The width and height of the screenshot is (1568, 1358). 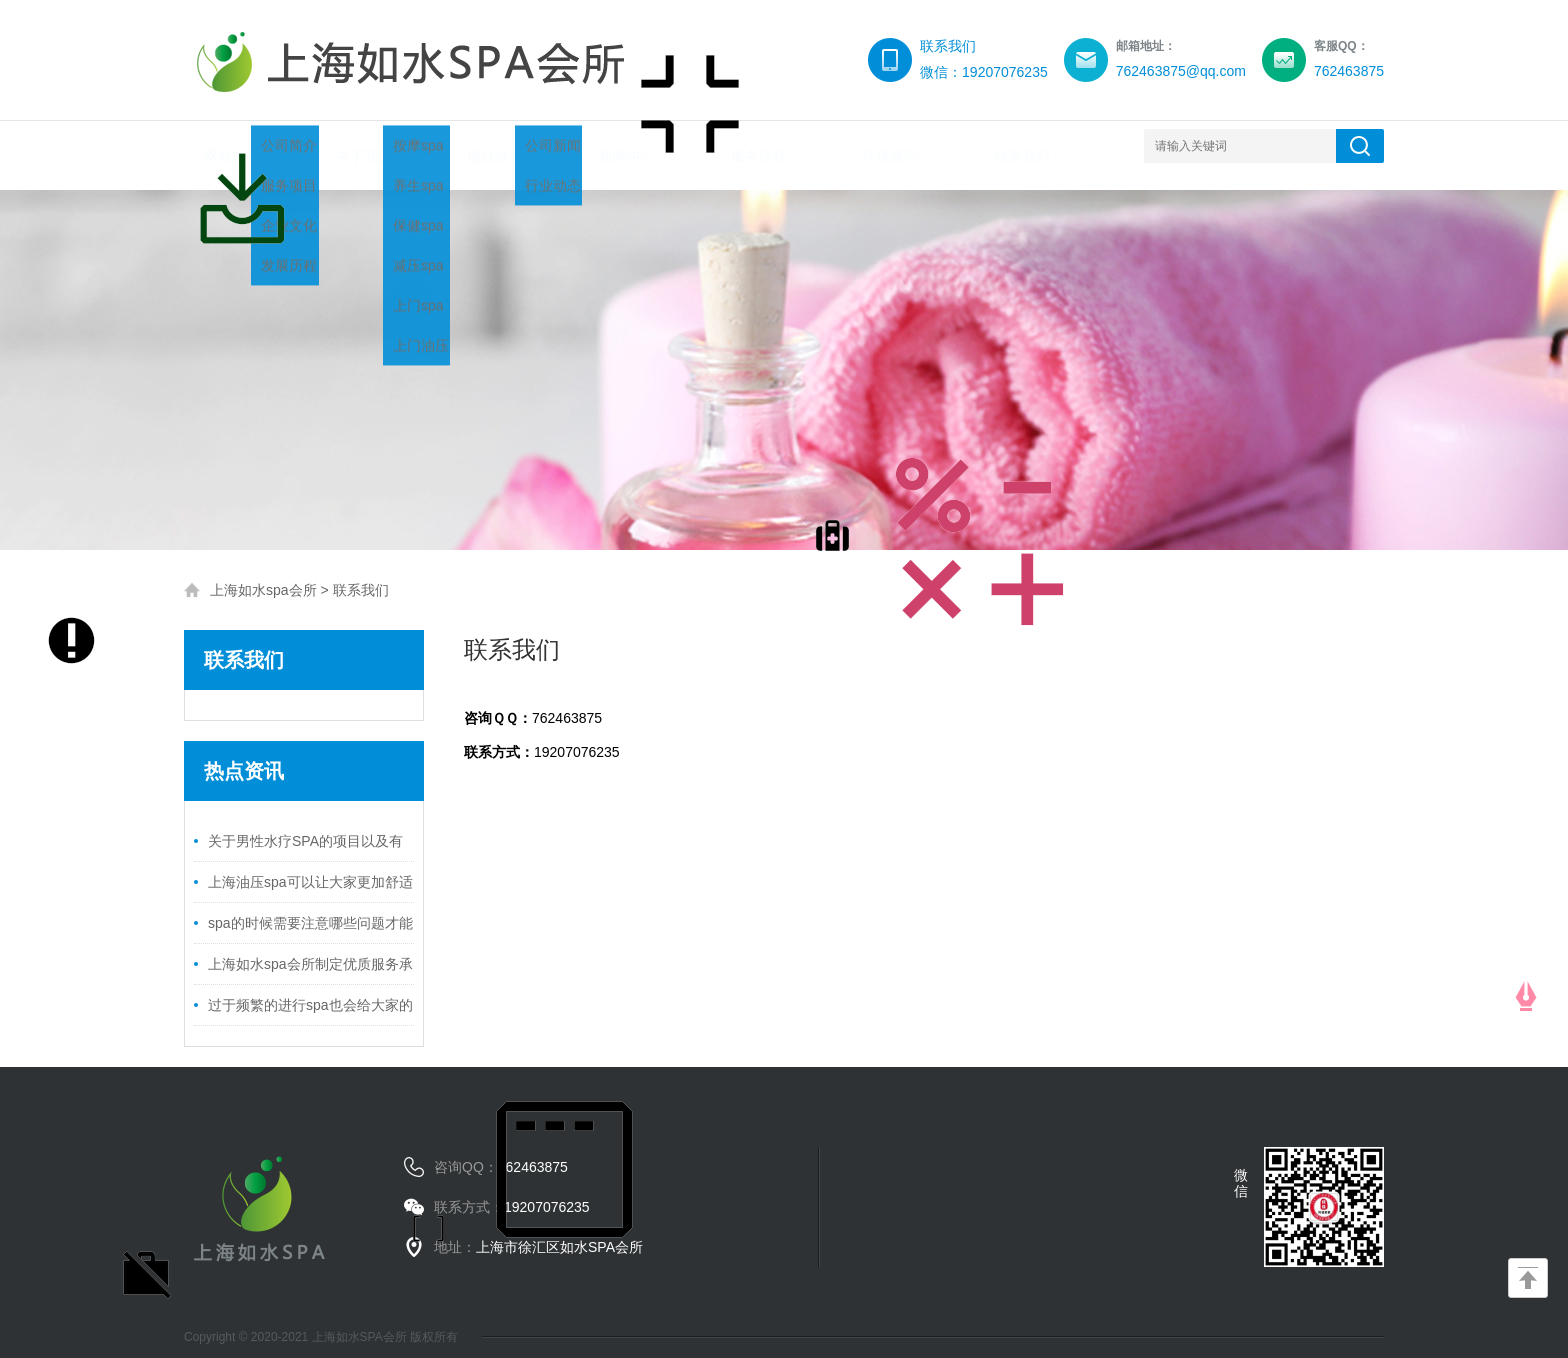 What do you see at coordinates (564, 1169) in the screenshot?
I see `toggle the menubar visibility` at bounding box center [564, 1169].